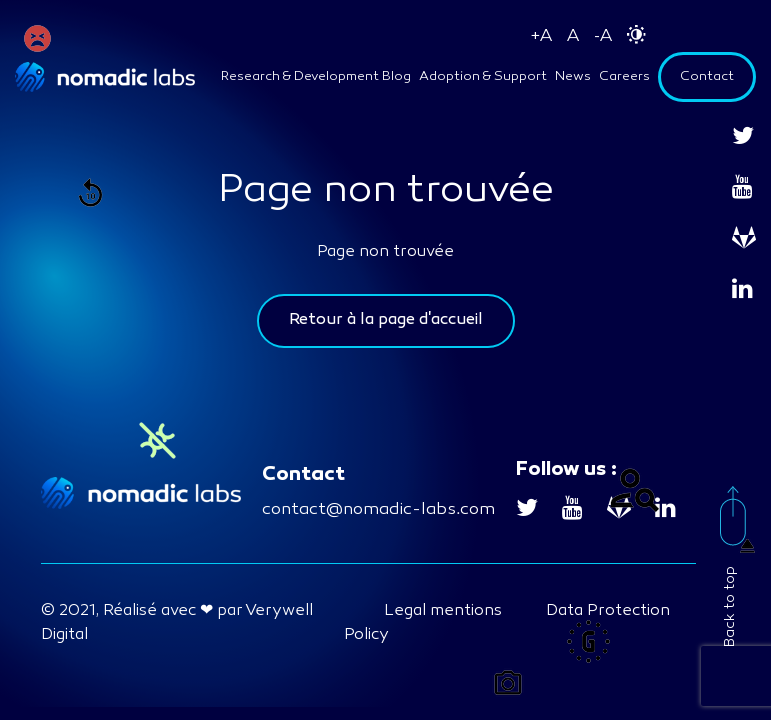  I want to click on disable genetic or DNA-related features, so click(157, 440).